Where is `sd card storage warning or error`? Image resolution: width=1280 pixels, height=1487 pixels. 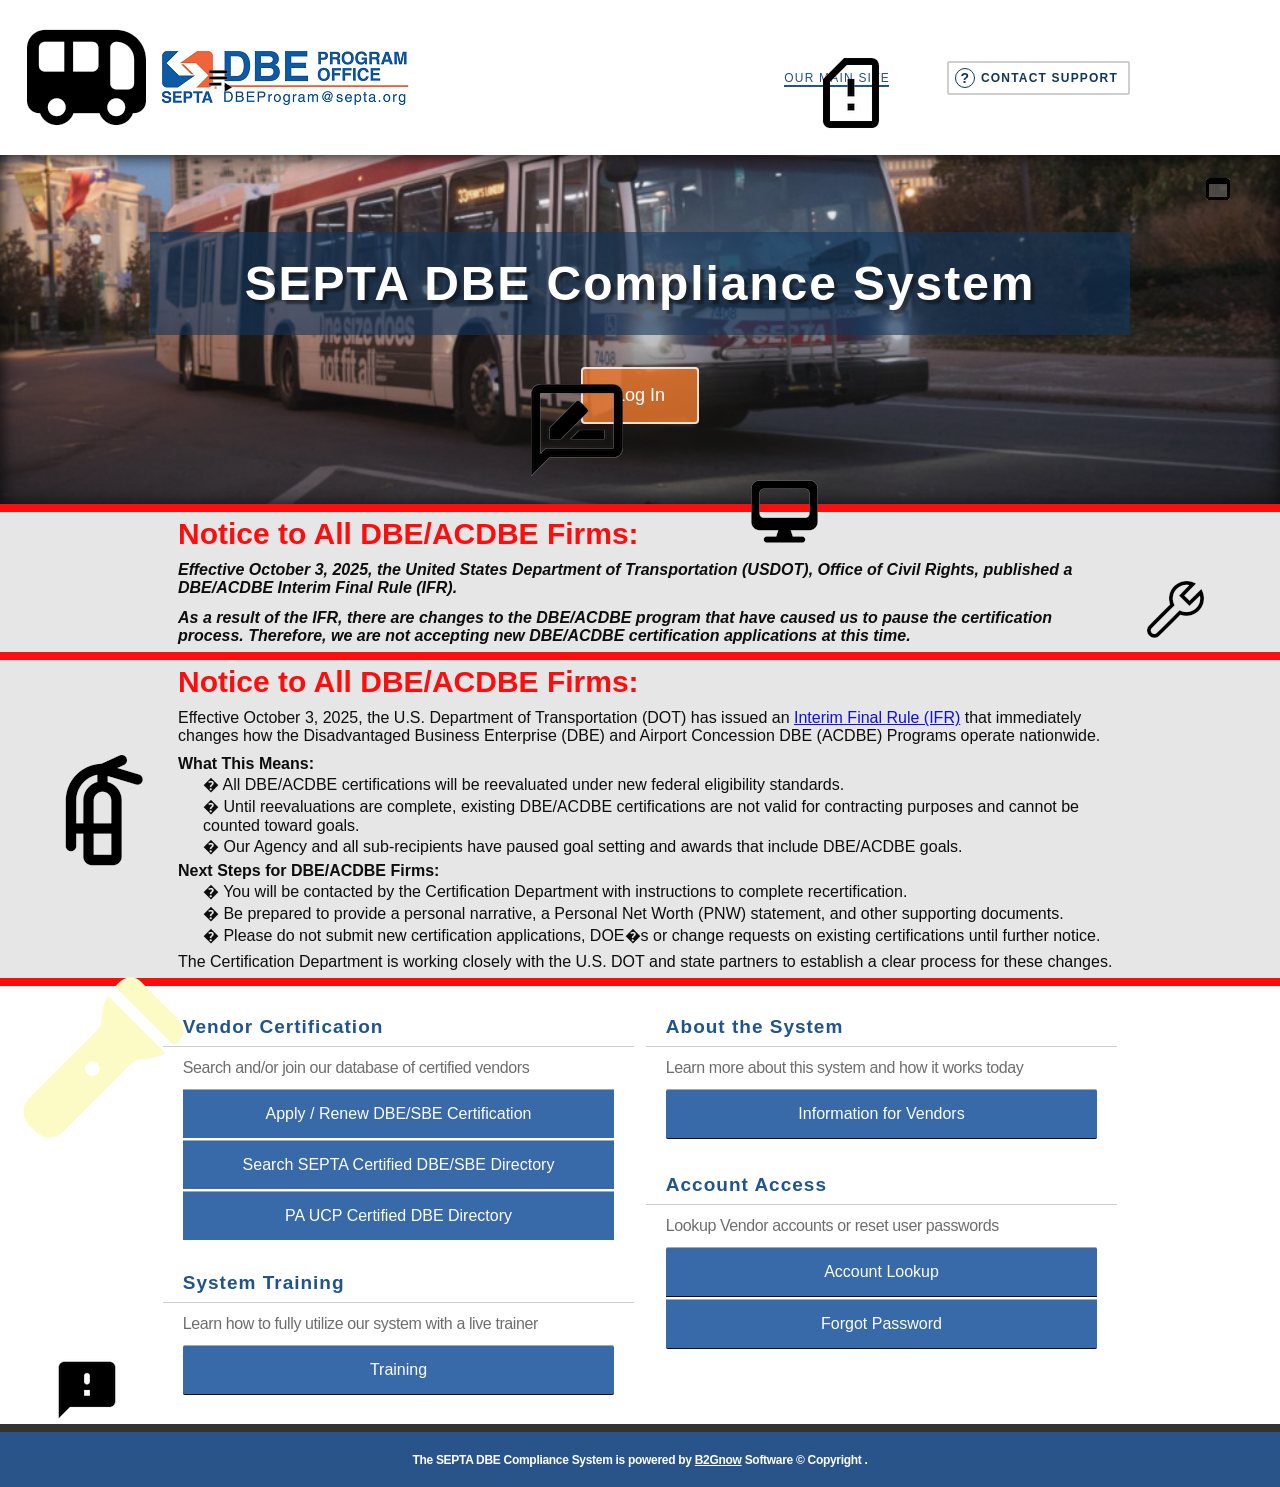 sd card storage warning or error is located at coordinates (851, 93).